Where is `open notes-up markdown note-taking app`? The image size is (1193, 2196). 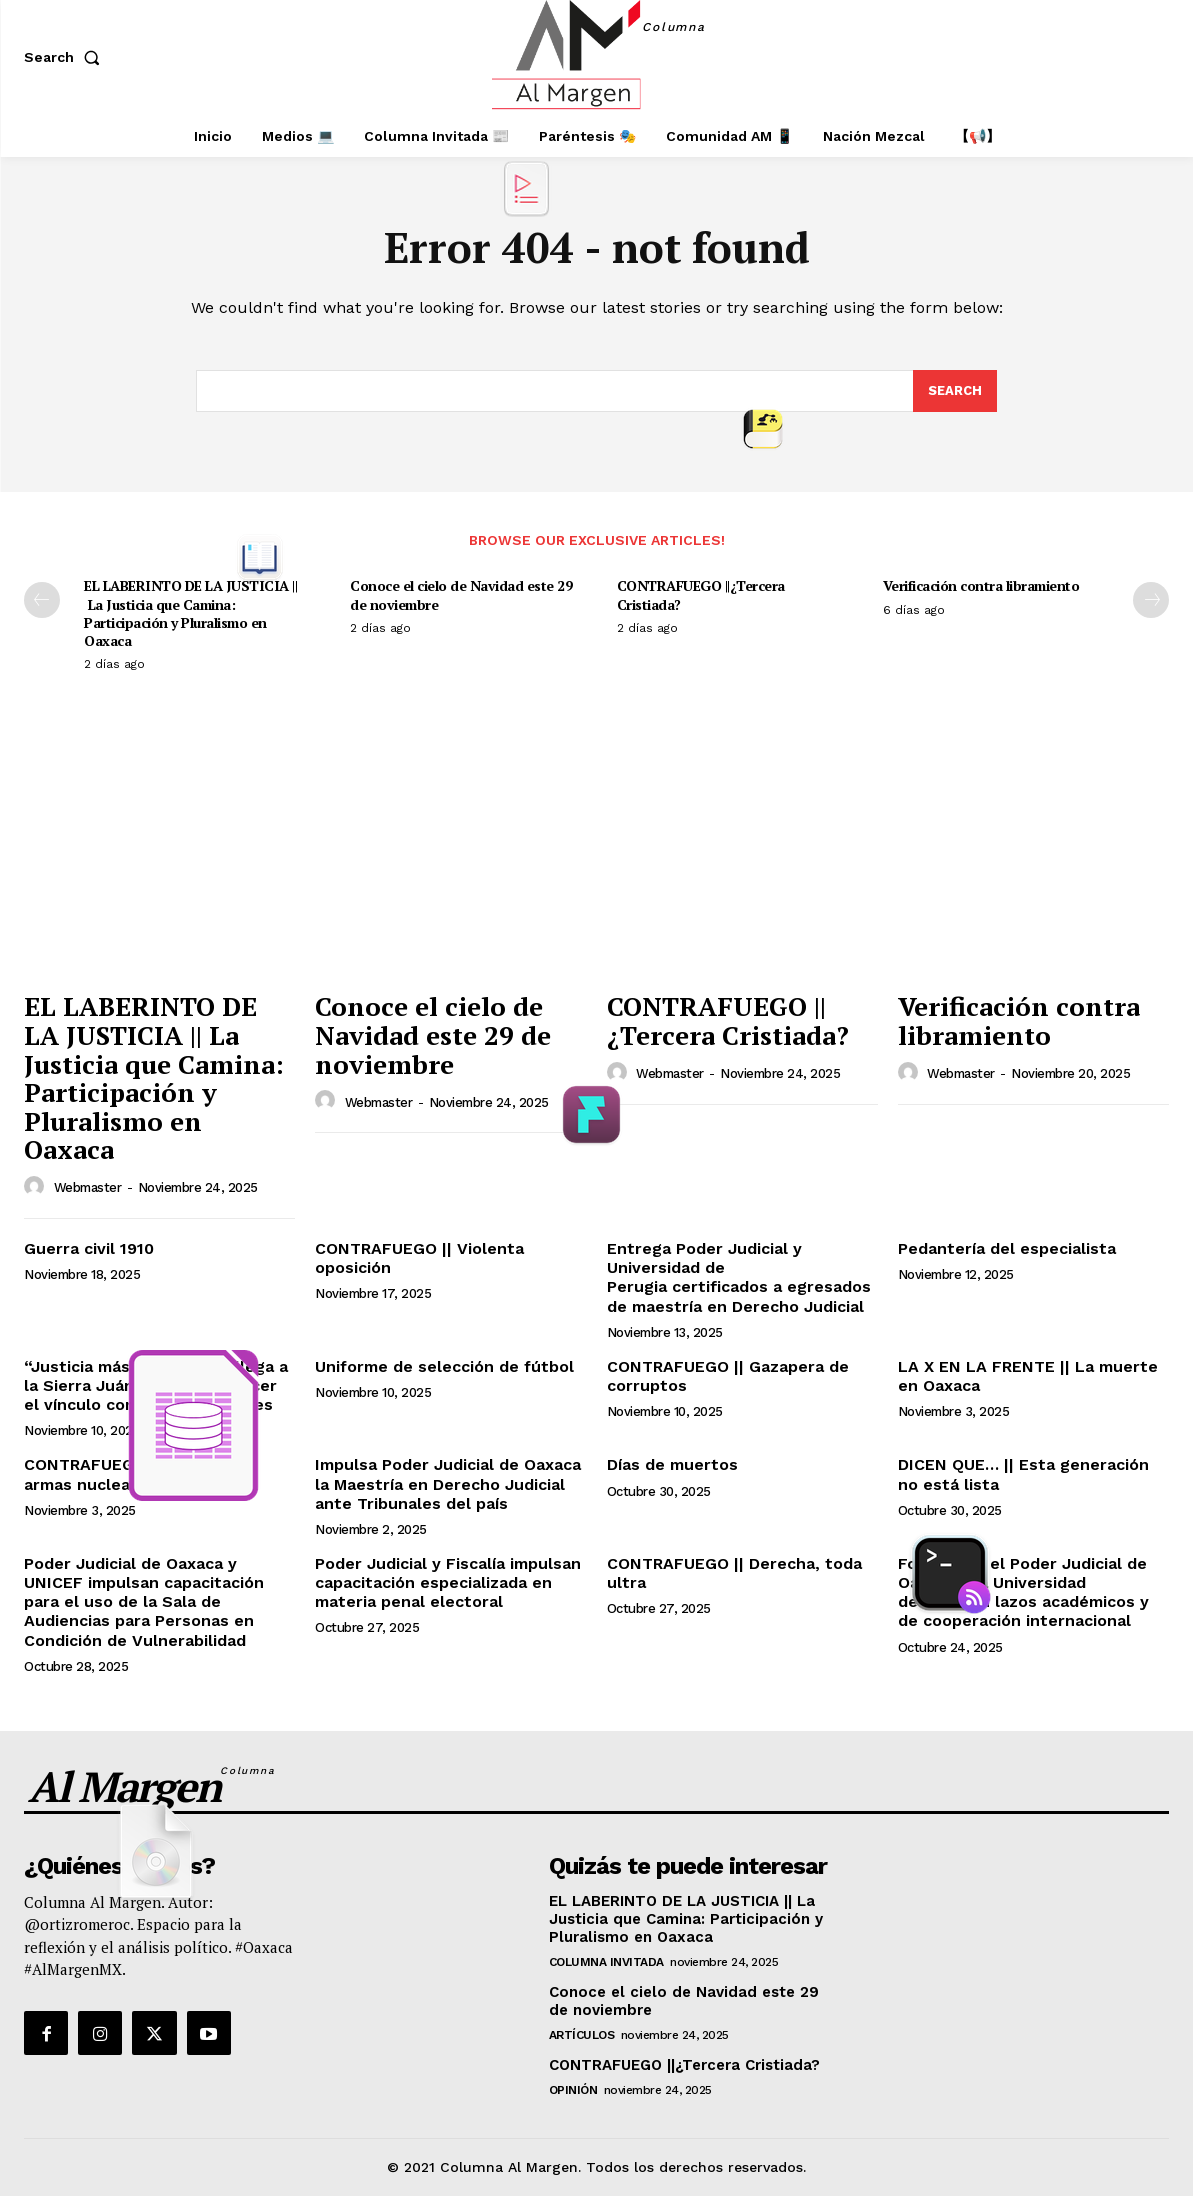
open notes-up markdown note-taking app is located at coordinates (260, 557).